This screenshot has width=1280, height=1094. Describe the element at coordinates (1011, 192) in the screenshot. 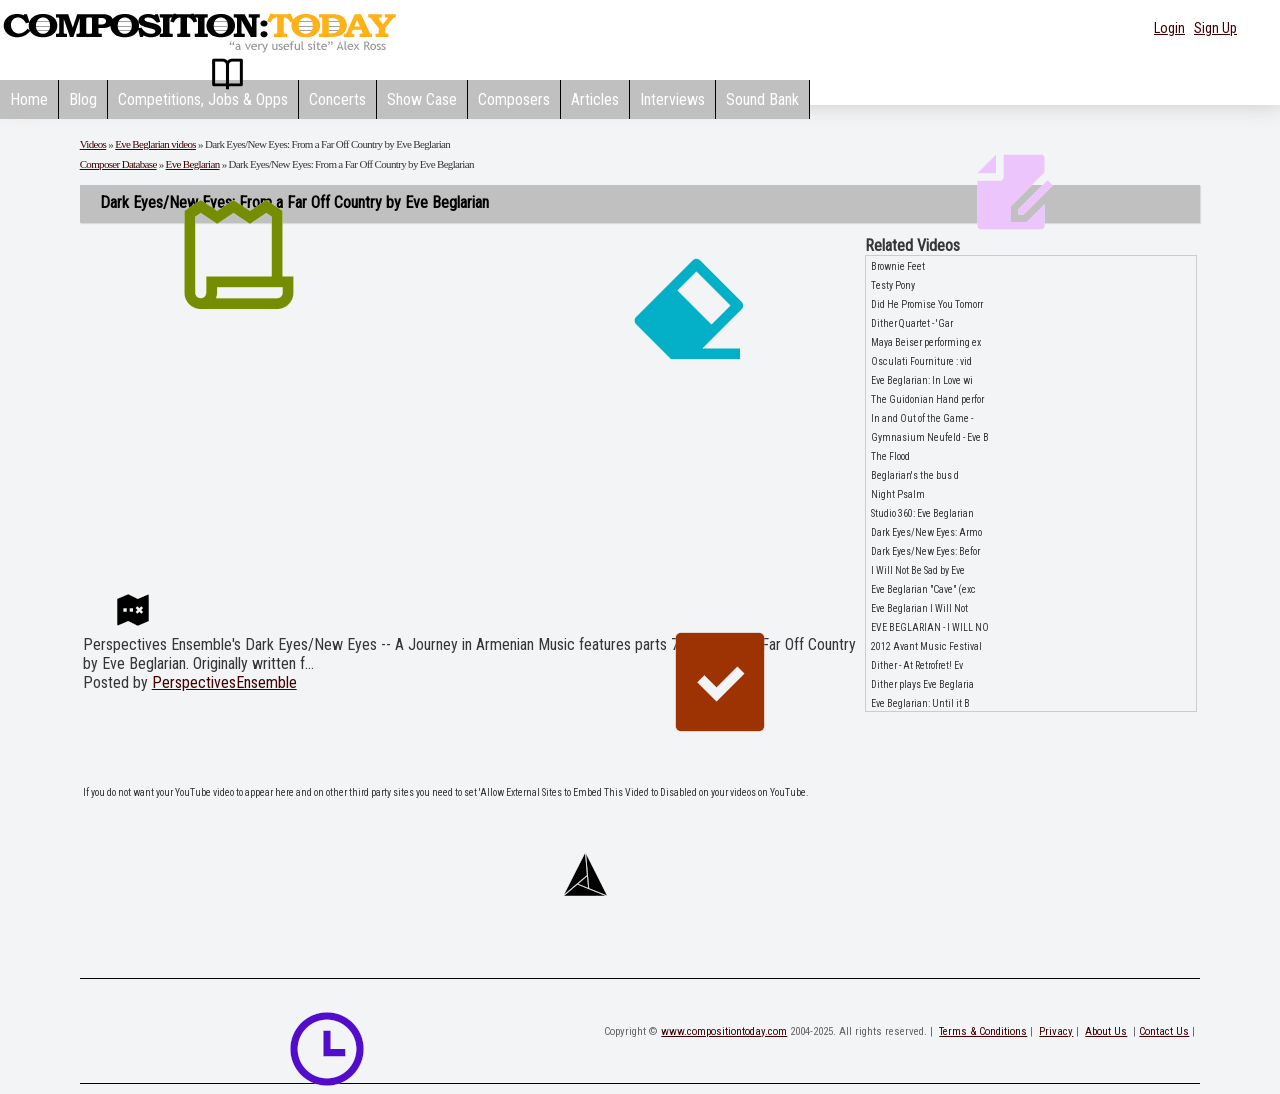

I see `edit document` at that location.